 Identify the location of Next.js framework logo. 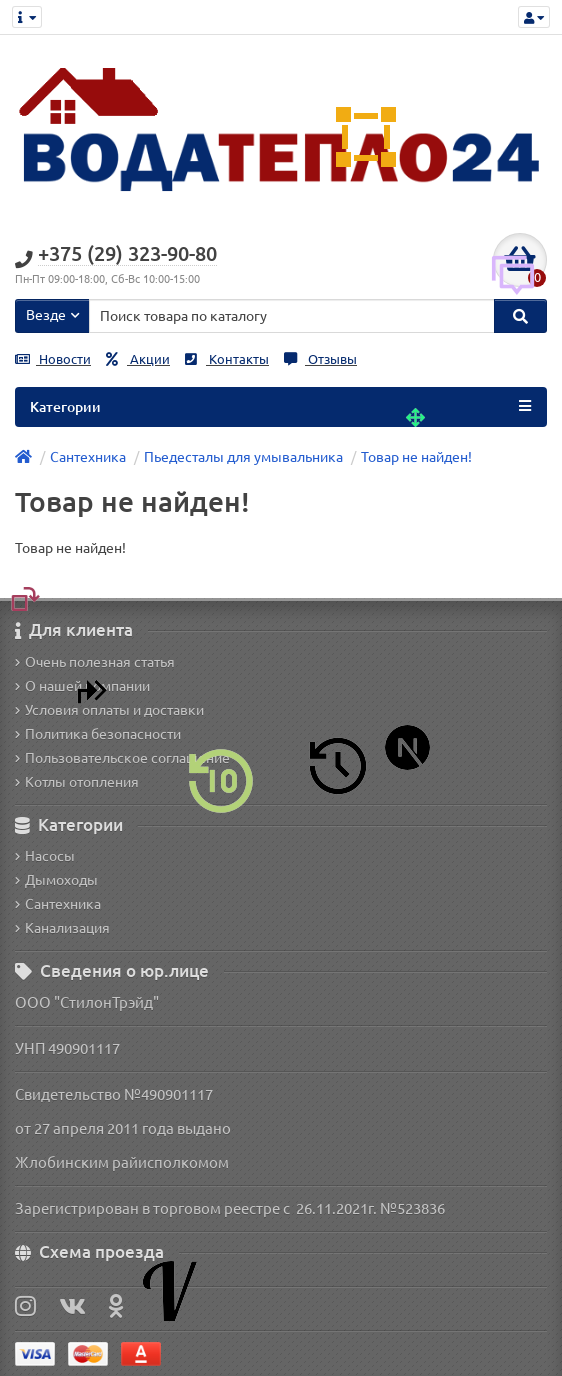
(407, 747).